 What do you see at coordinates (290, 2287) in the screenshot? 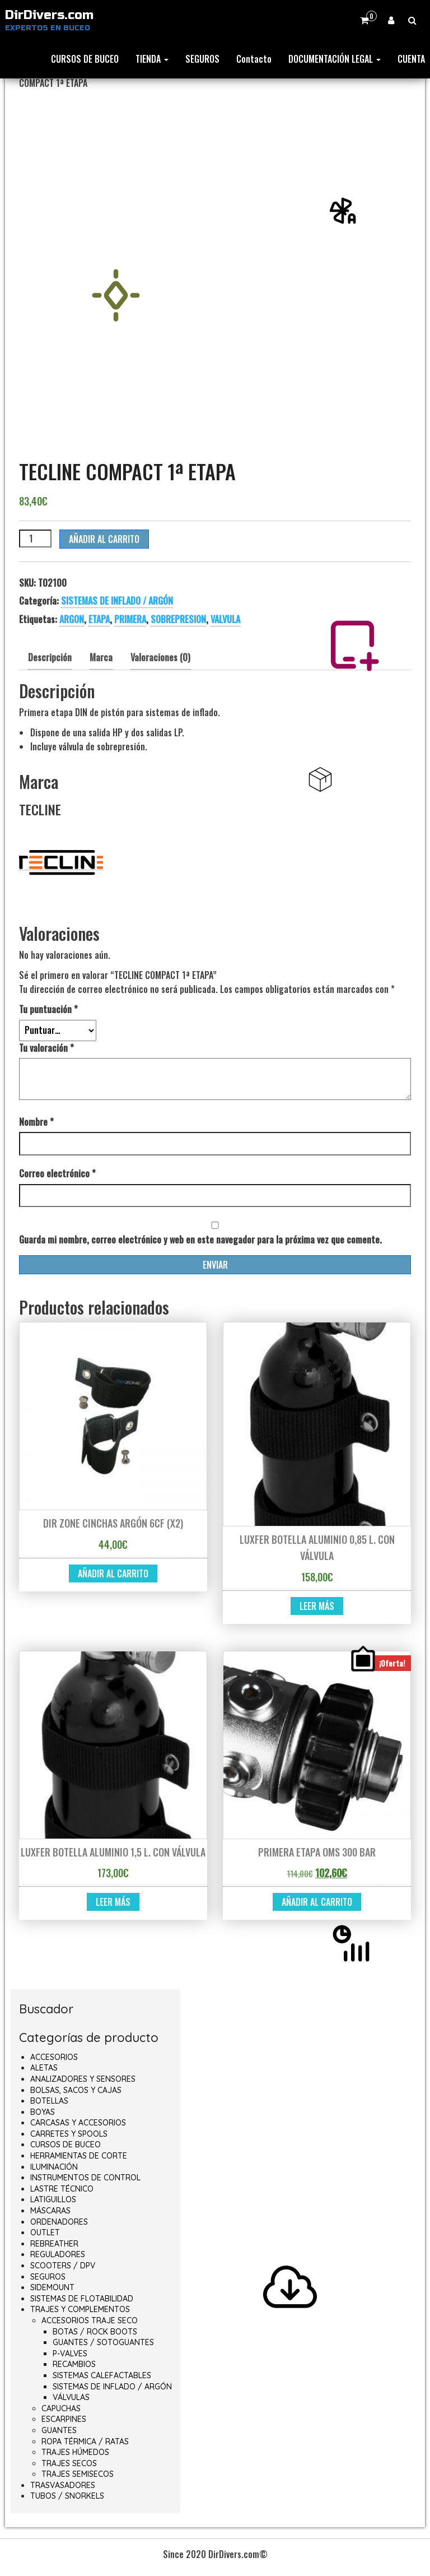
I see `download from cloud storage` at bounding box center [290, 2287].